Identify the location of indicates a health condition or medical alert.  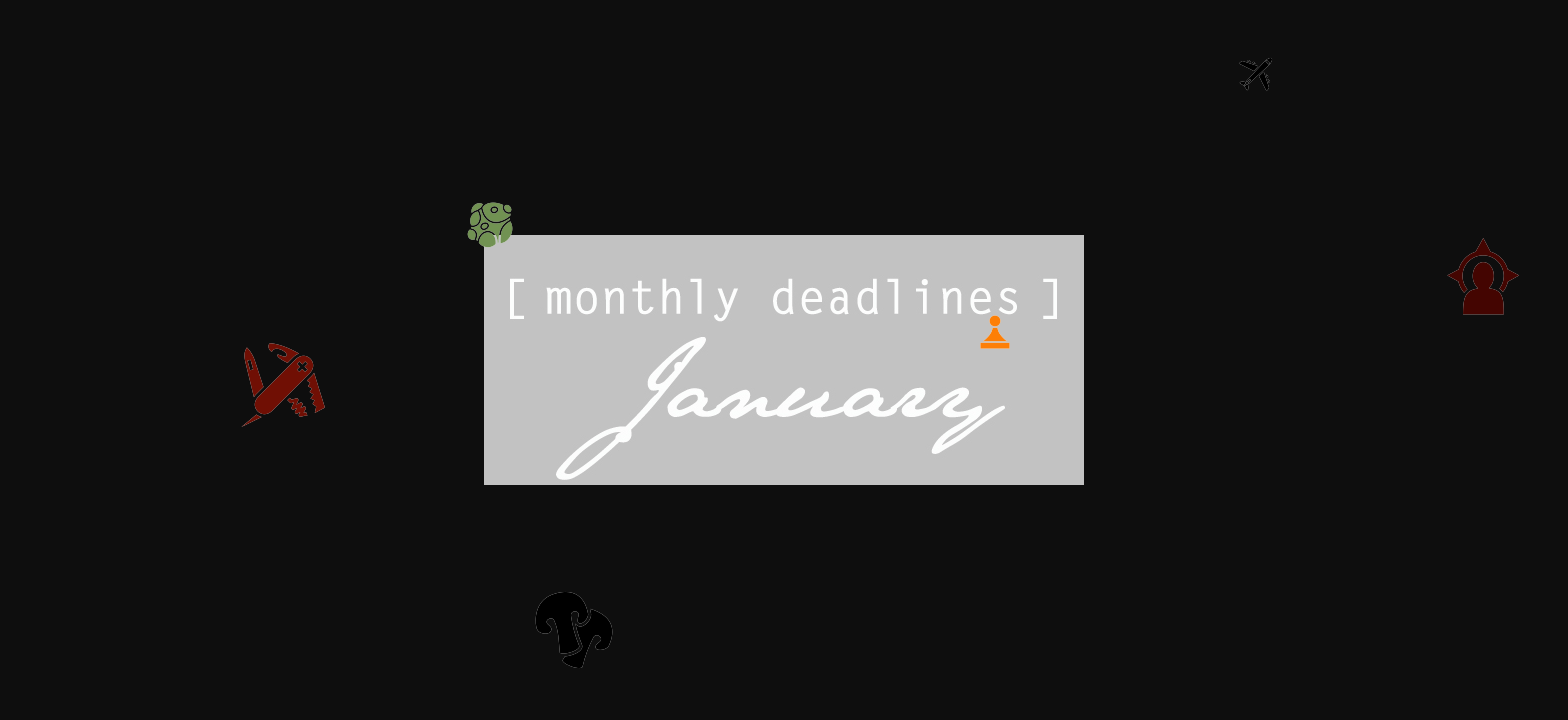
(490, 225).